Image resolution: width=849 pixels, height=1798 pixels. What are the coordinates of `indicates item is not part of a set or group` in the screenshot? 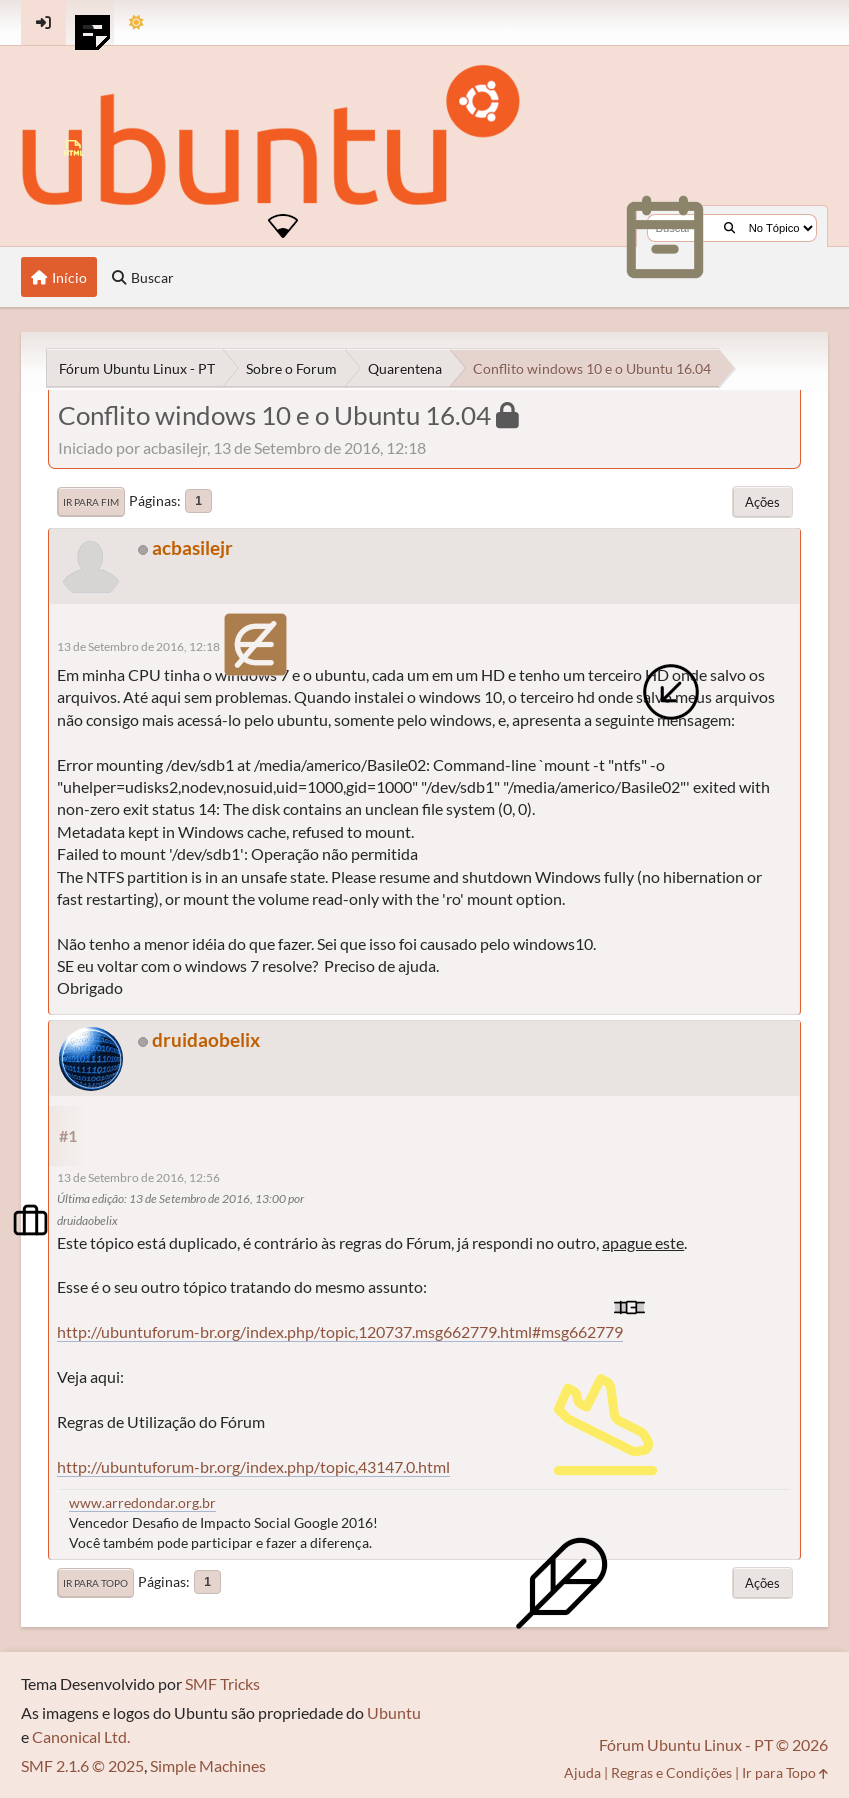 It's located at (255, 644).